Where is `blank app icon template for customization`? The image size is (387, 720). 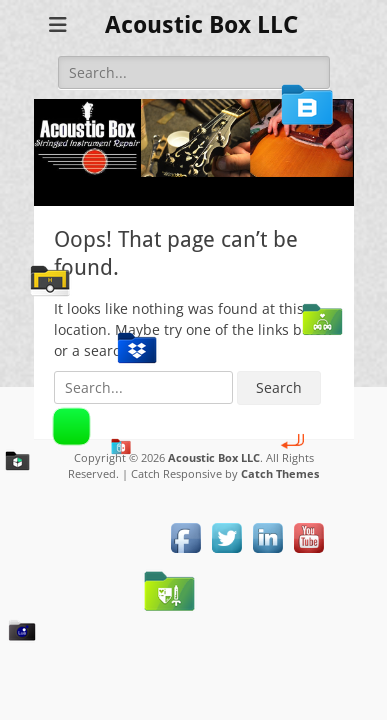 blank app icon template for customization is located at coordinates (71, 426).